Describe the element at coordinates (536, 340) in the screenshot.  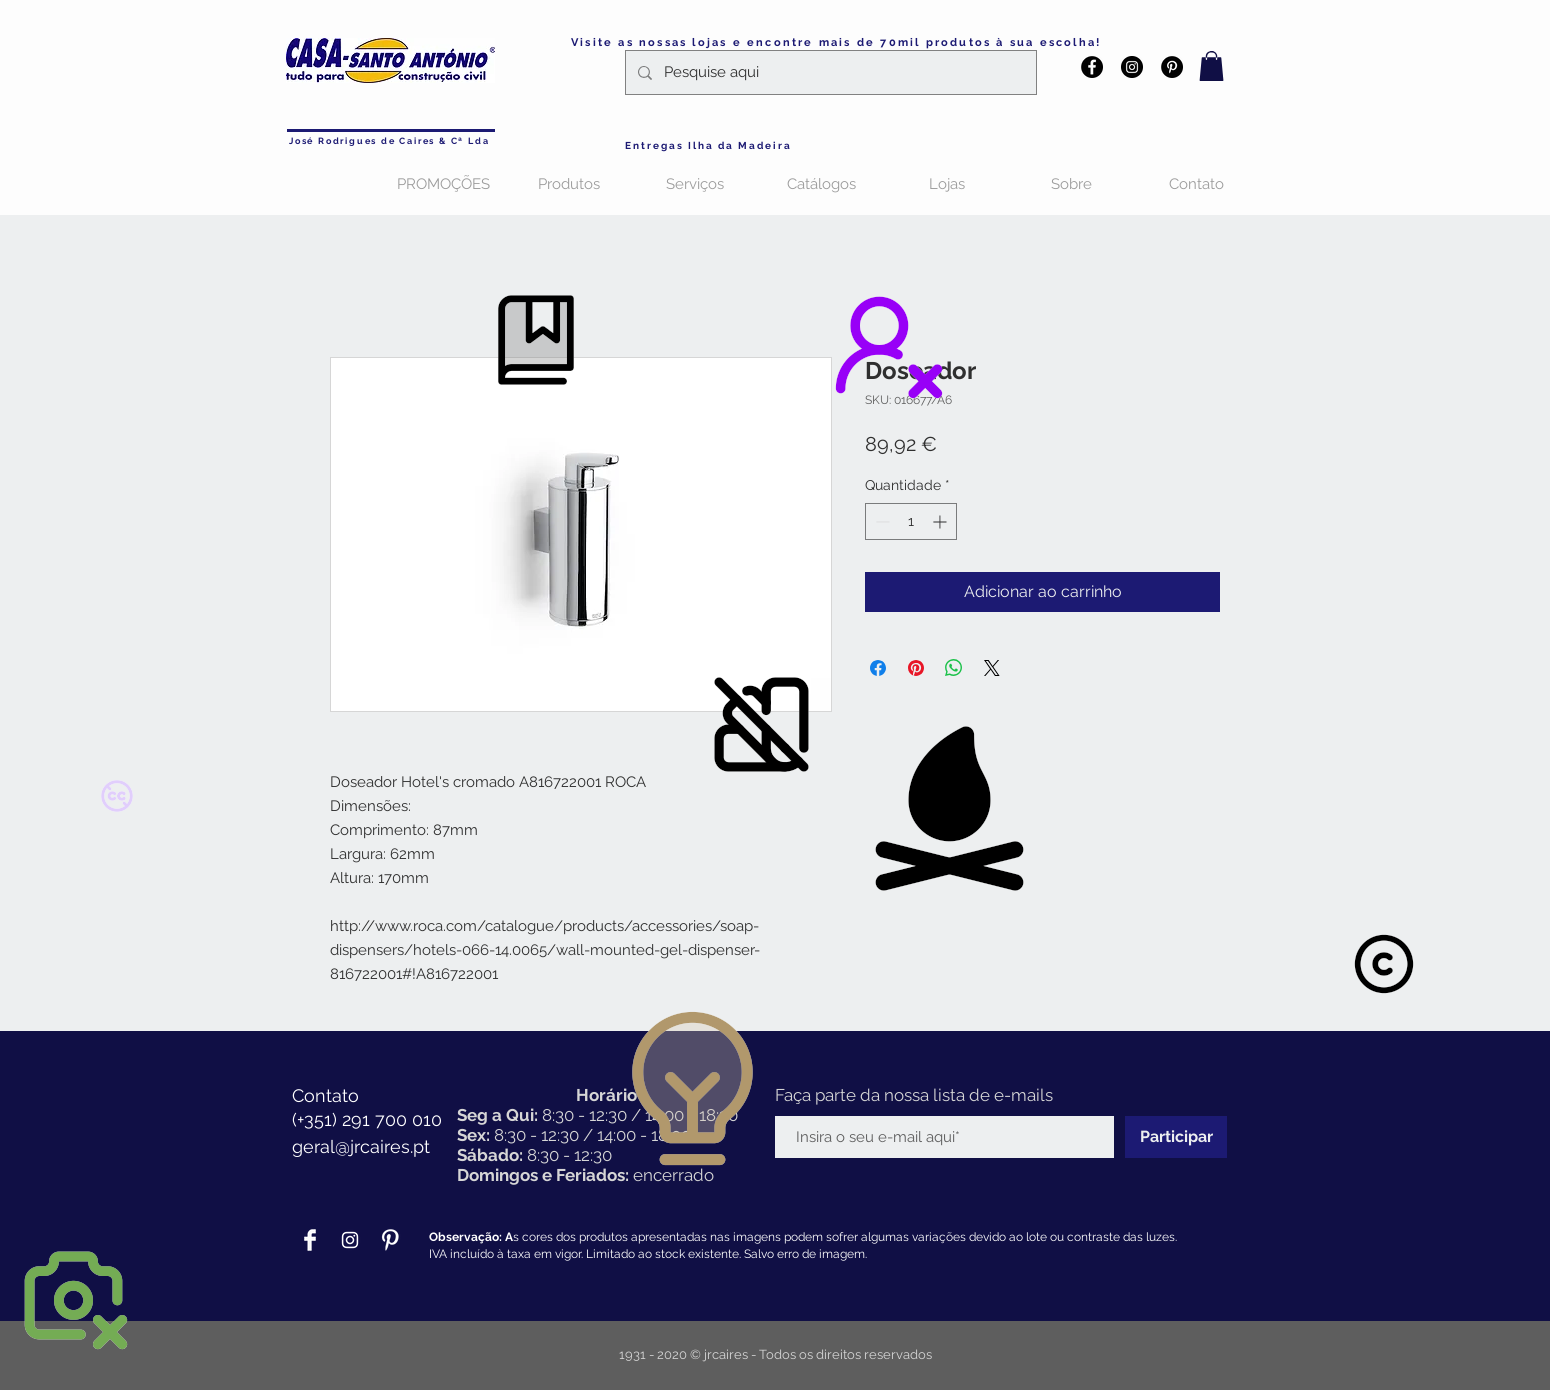
I see `access your bookmarked reading material` at that location.